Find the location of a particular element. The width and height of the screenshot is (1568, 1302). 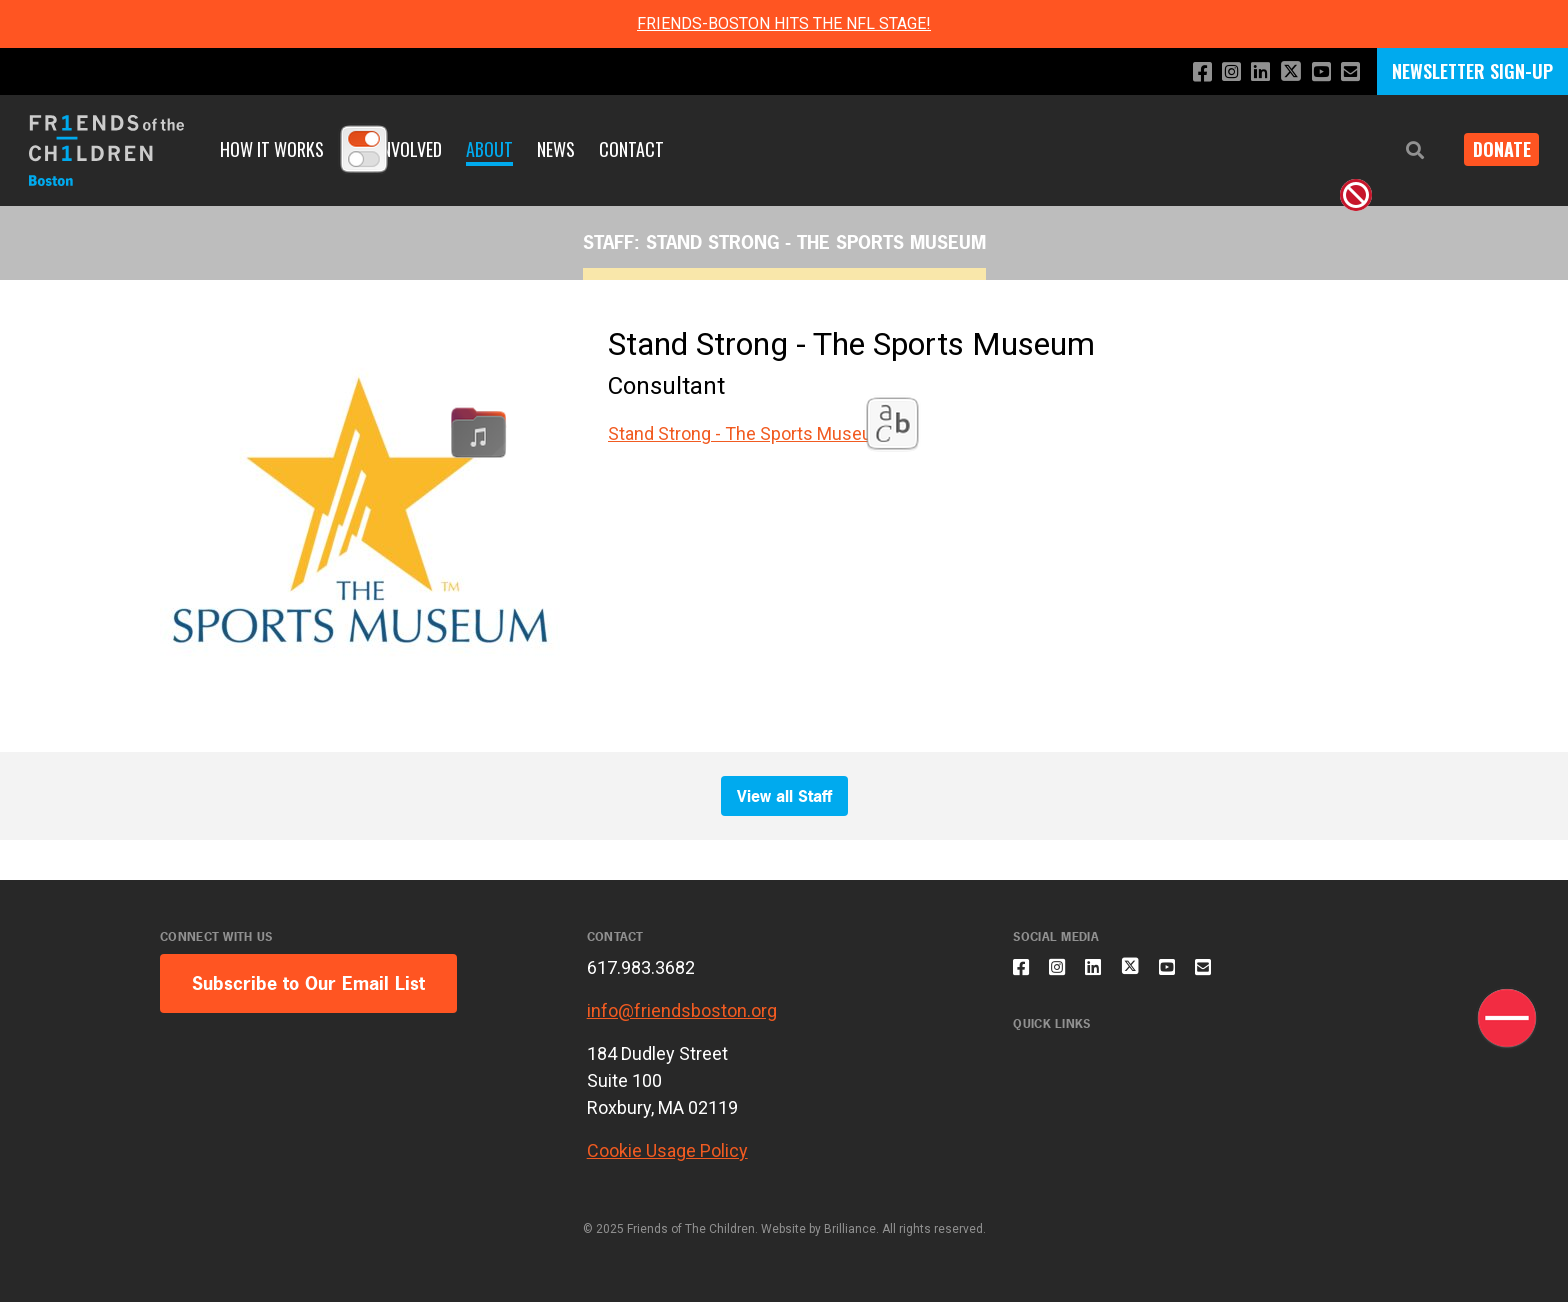

open system settings is located at coordinates (364, 149).